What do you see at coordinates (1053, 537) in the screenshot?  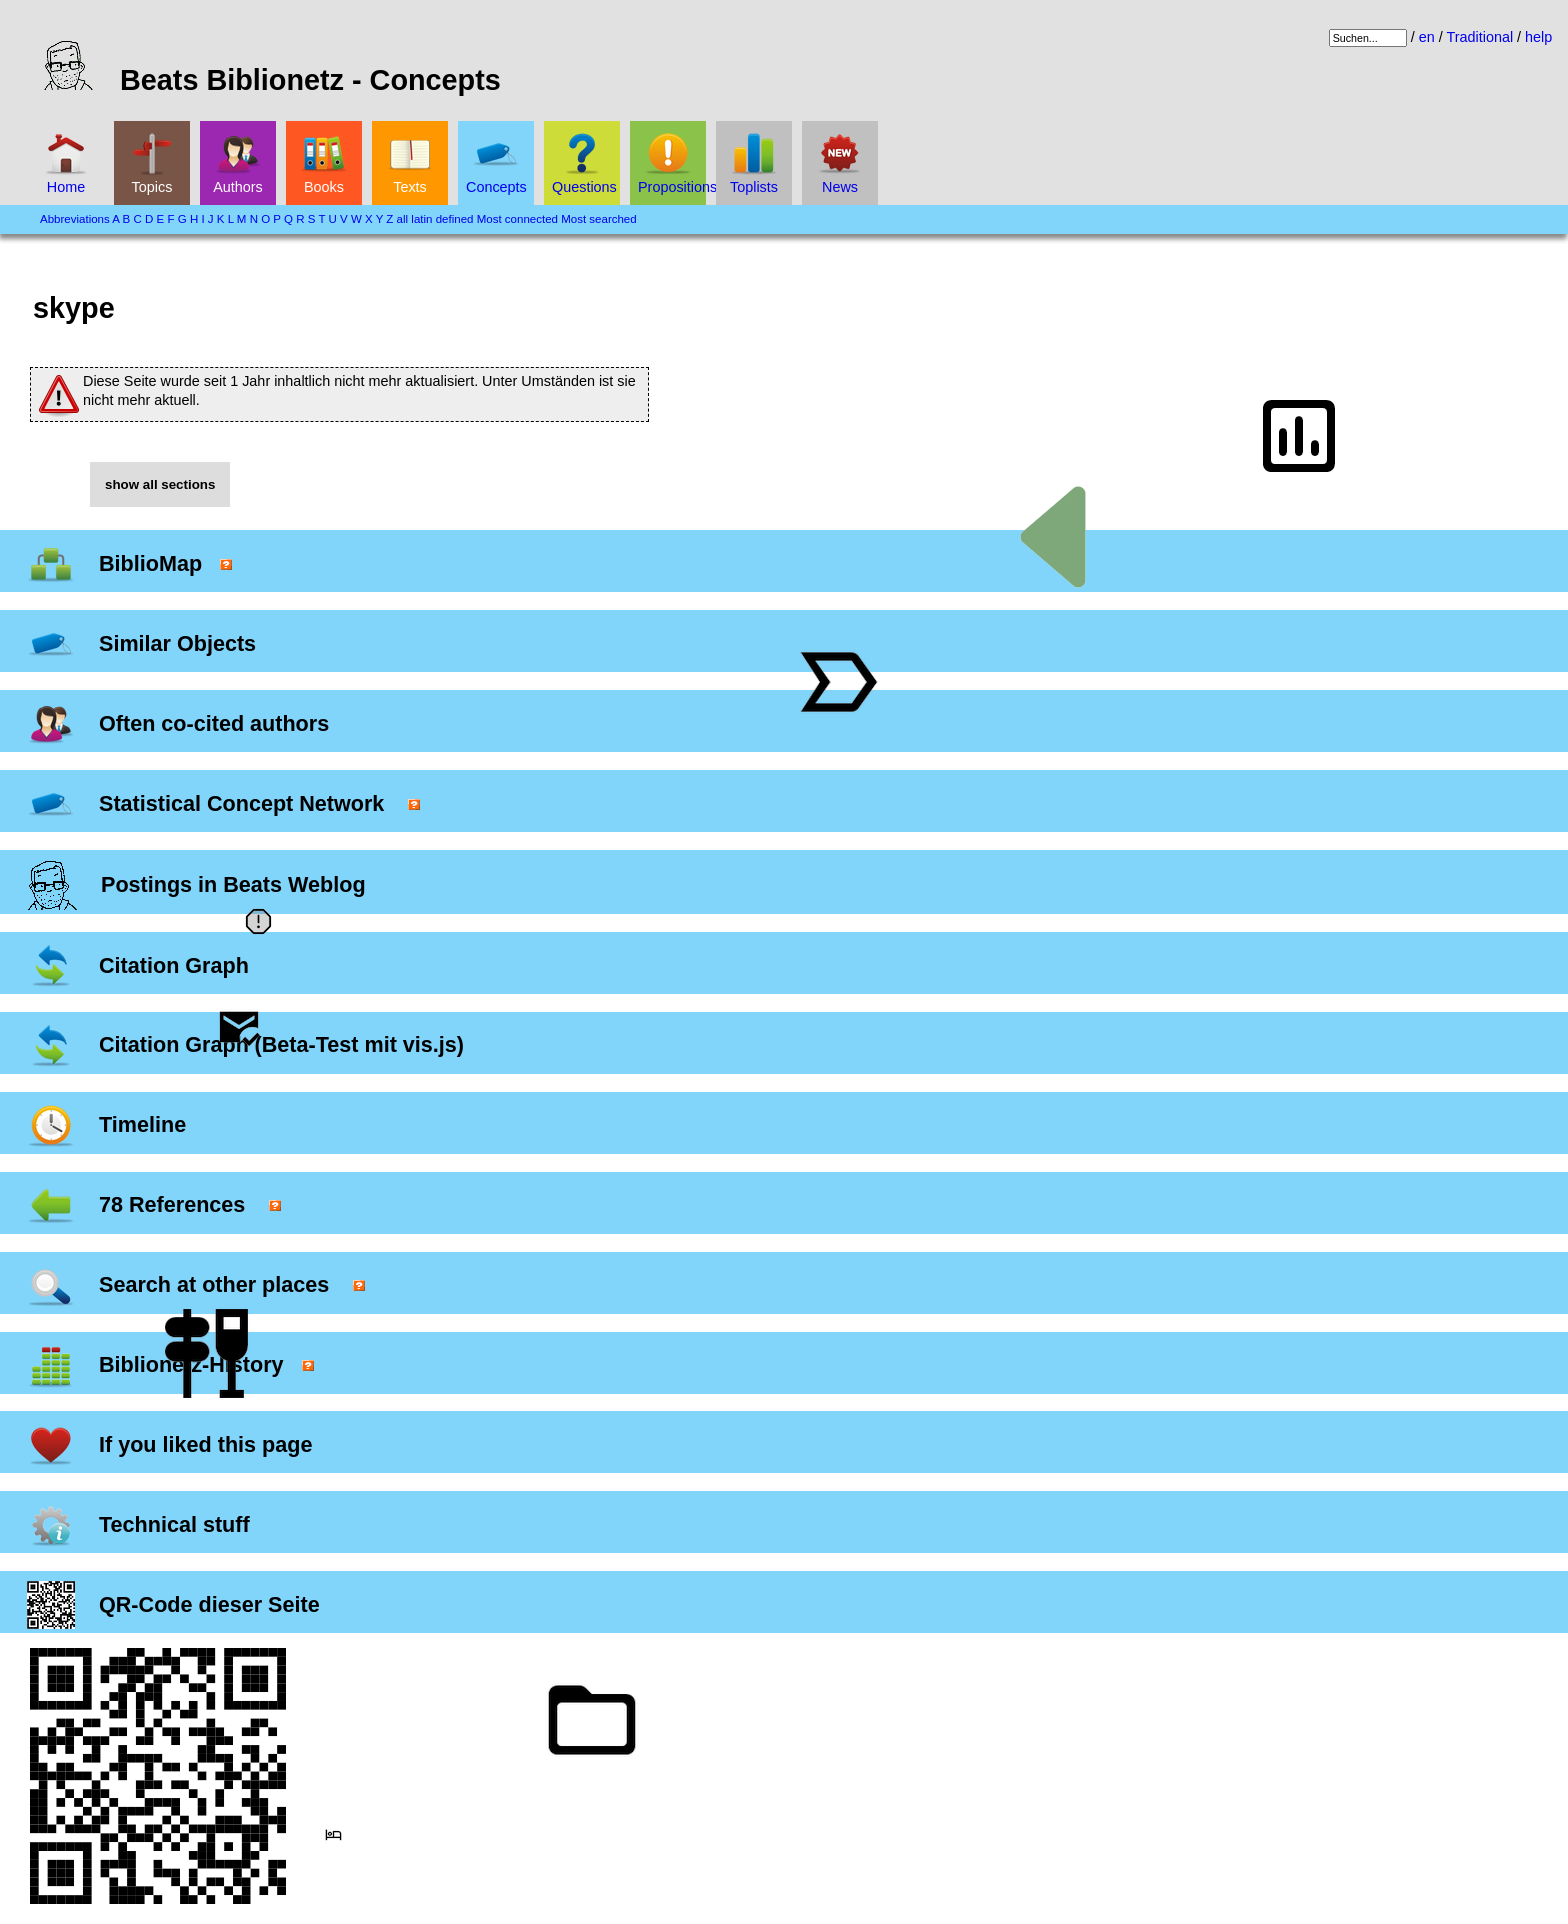 I see `go back to the previous screen` at bounding box center [1053, 537].